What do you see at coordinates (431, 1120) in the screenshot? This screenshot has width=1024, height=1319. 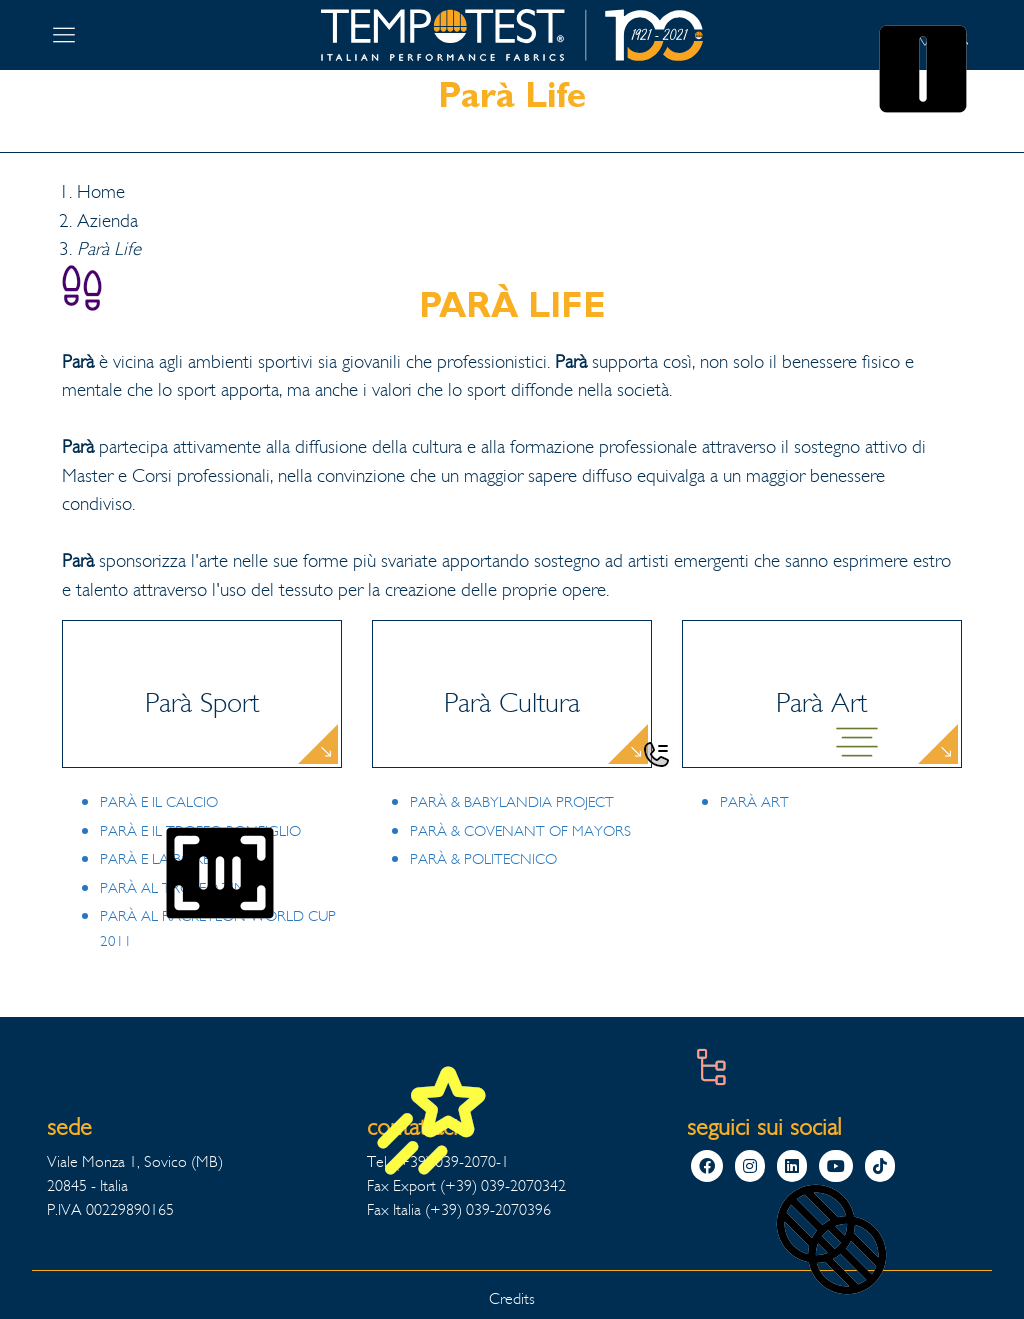 I see `add to favorites or wishlist` at bounding box center [431, 1120].